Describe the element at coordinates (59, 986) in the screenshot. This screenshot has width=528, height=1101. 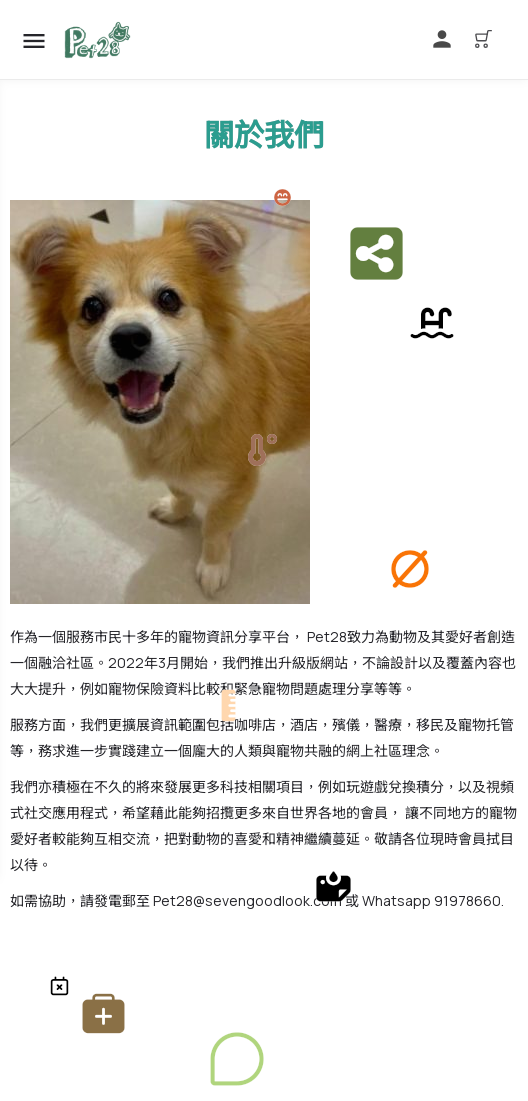
I see `cancel or remove a scheduled event` at that location.